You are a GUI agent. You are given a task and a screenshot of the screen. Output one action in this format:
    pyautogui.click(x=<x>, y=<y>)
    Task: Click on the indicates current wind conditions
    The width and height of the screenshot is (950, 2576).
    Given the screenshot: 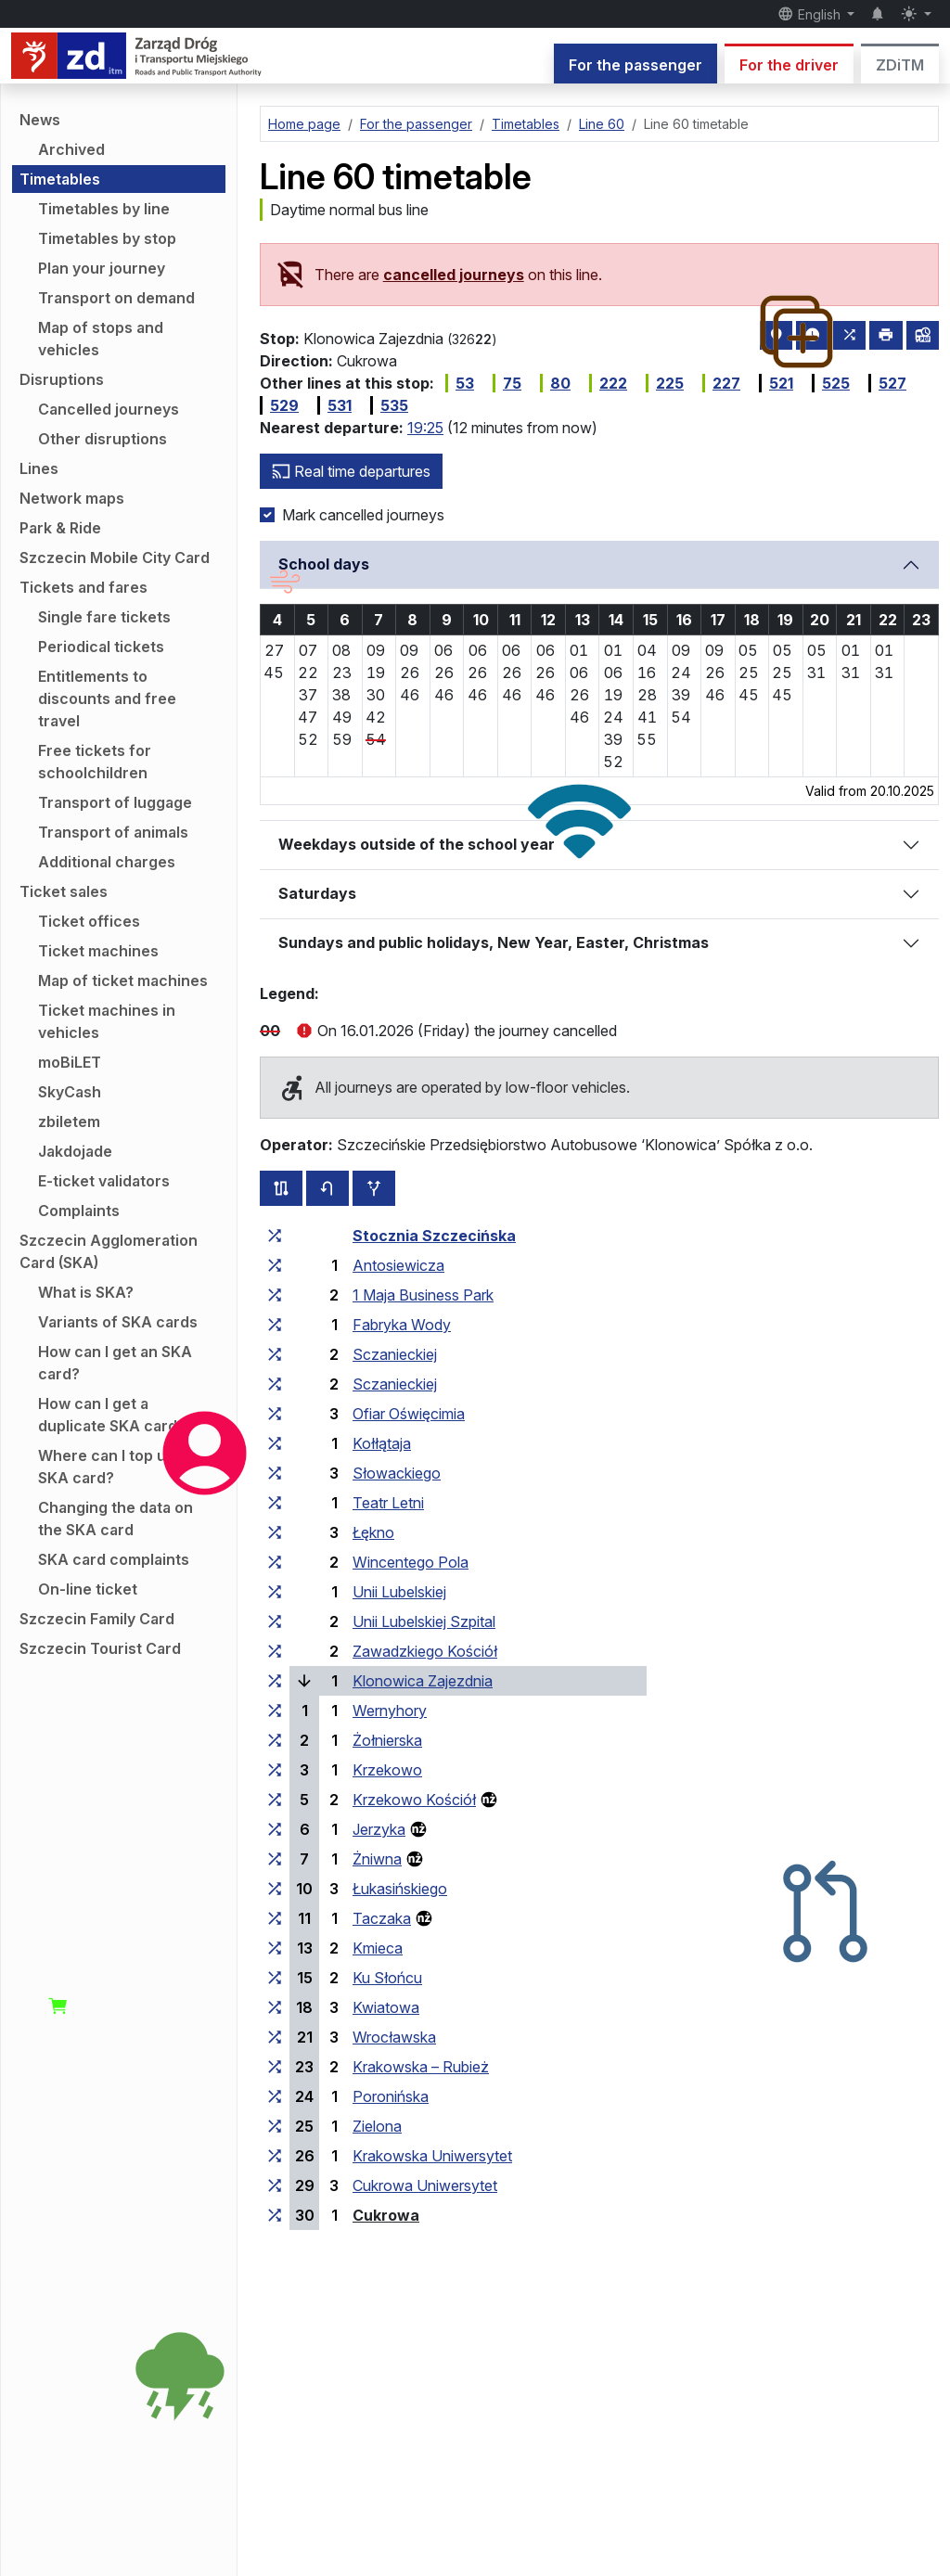 What is the action you would take?
    pyautogui.click(x=285, y=582)
    